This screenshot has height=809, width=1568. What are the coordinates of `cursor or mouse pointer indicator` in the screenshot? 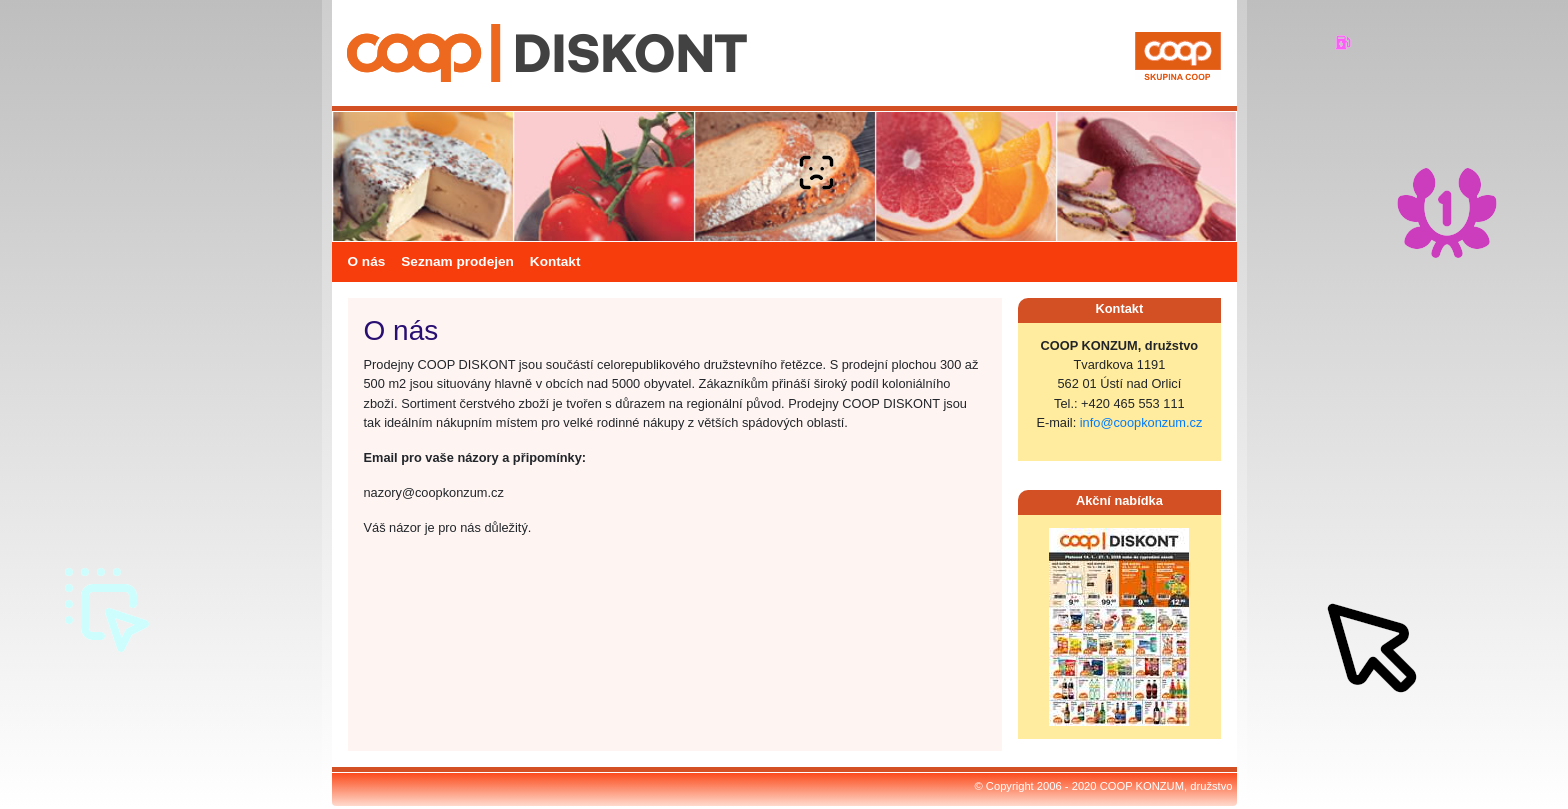 It's located at (1372, 648).